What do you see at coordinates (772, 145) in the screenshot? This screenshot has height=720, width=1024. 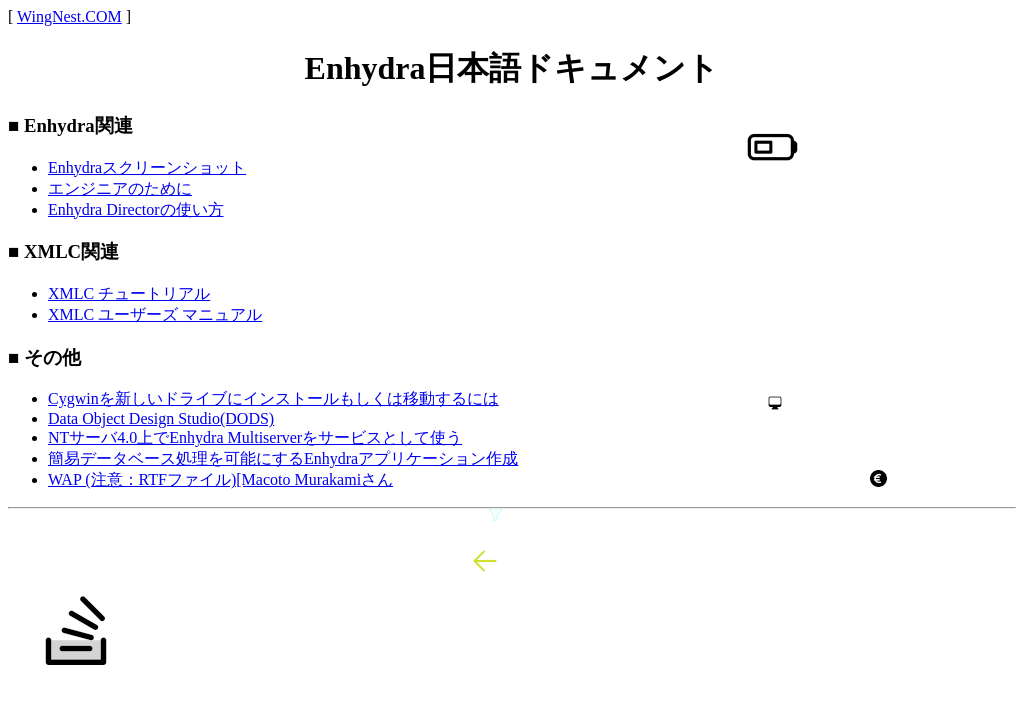 I see `indicates battery at 50% charge level` at bounding box center [772, 145].